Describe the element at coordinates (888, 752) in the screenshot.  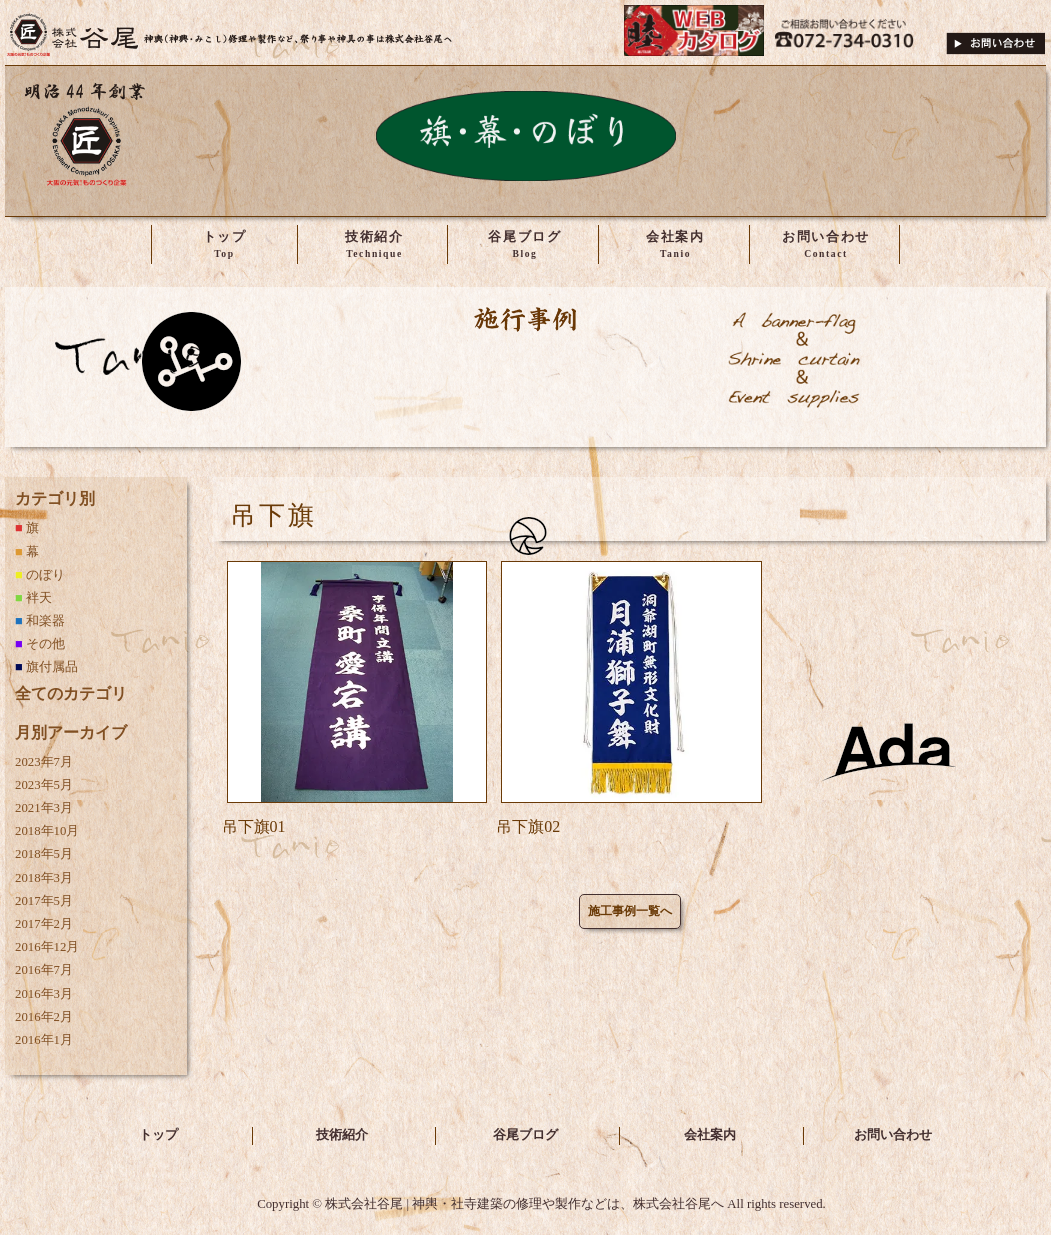
I see `ada company logo` at that location.